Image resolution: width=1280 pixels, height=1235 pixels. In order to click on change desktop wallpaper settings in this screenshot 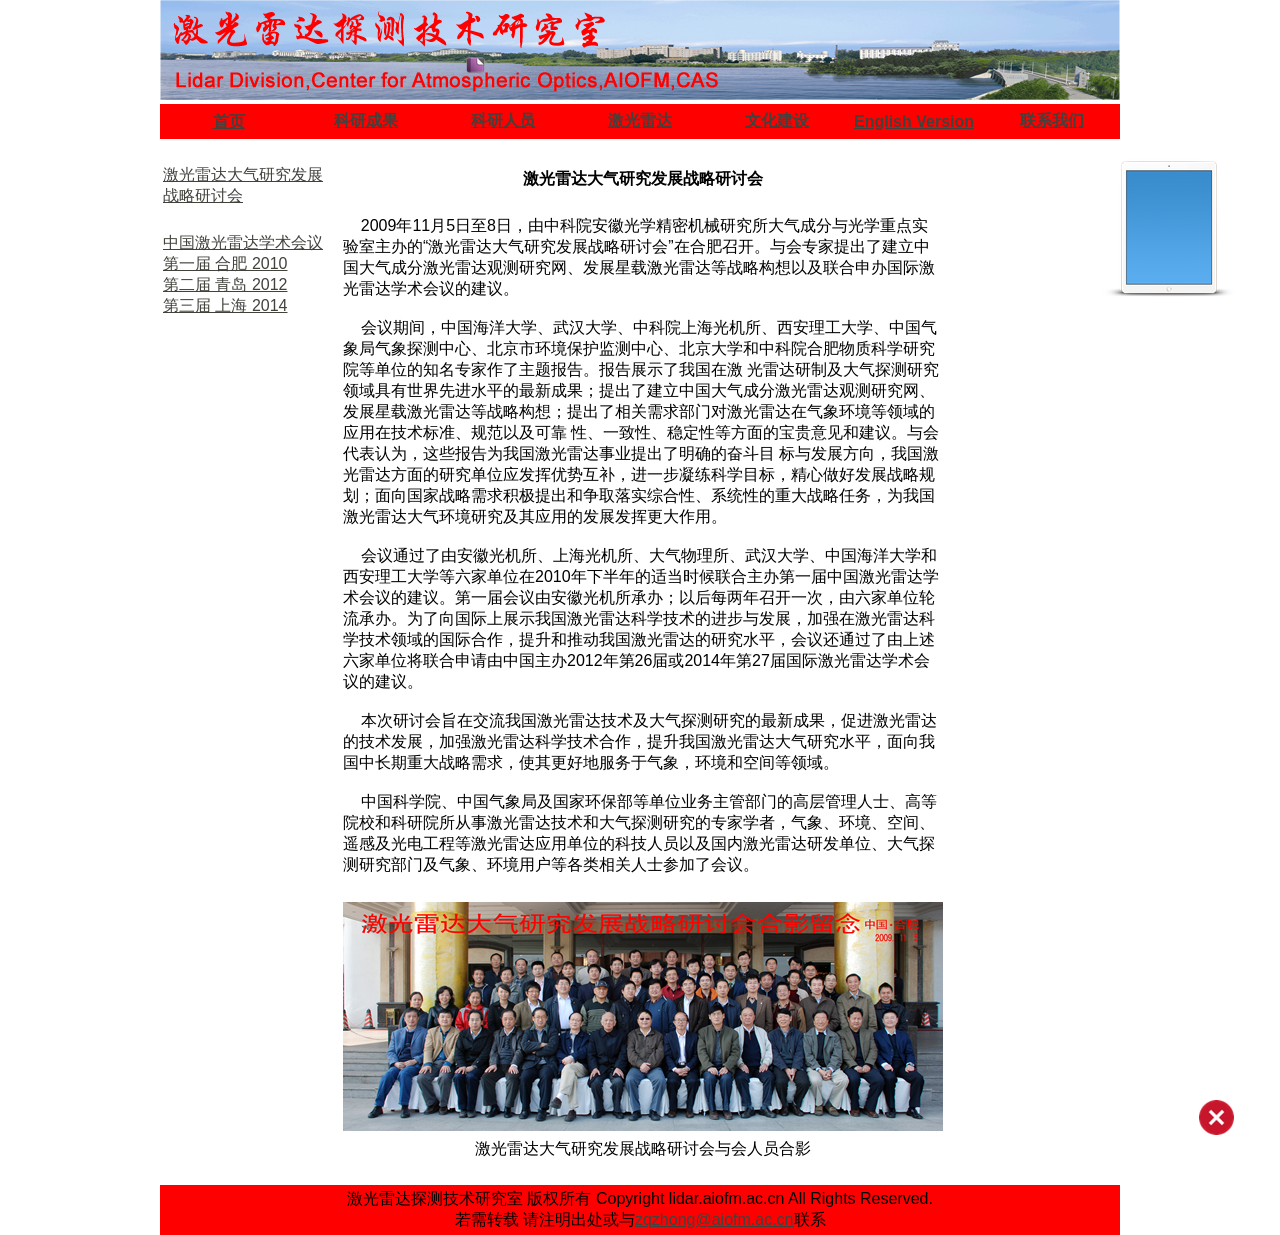, I will do `click(475, 64)`.